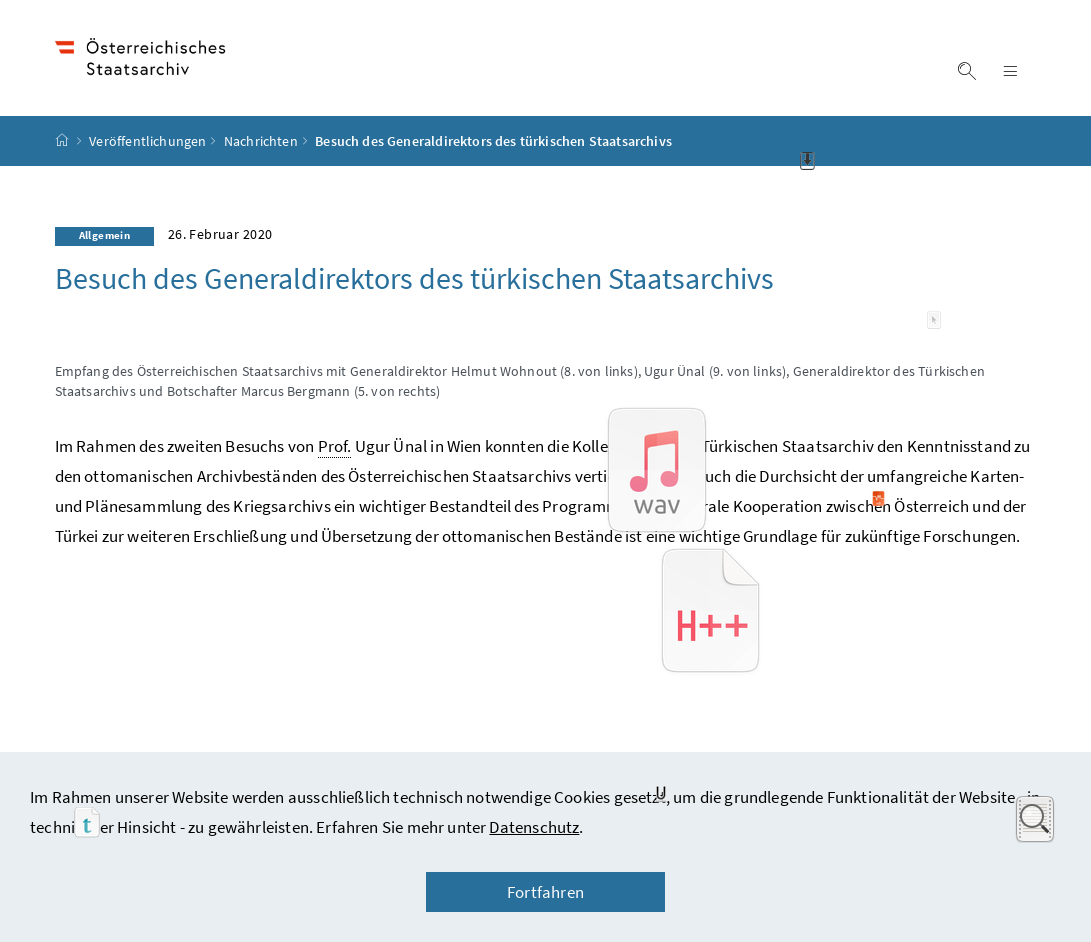 The height and width of the screenshot is (942, 1091). I want to click on an audio file in wav format, so click(657, 470).